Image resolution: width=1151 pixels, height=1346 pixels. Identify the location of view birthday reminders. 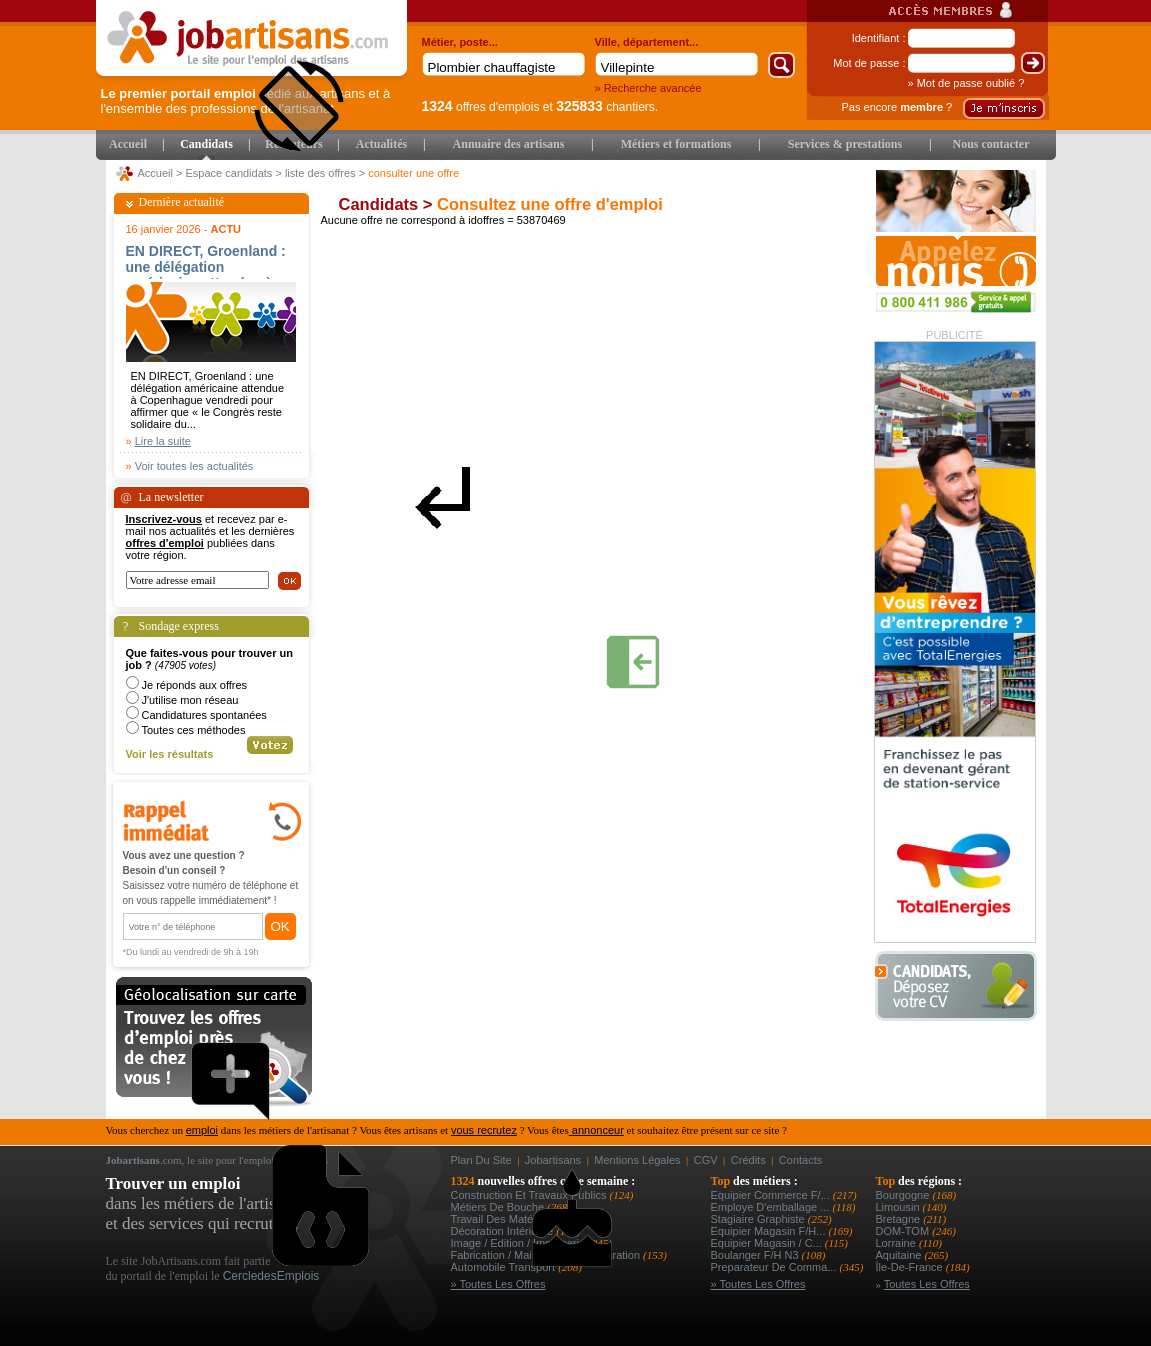
(572, 1222).